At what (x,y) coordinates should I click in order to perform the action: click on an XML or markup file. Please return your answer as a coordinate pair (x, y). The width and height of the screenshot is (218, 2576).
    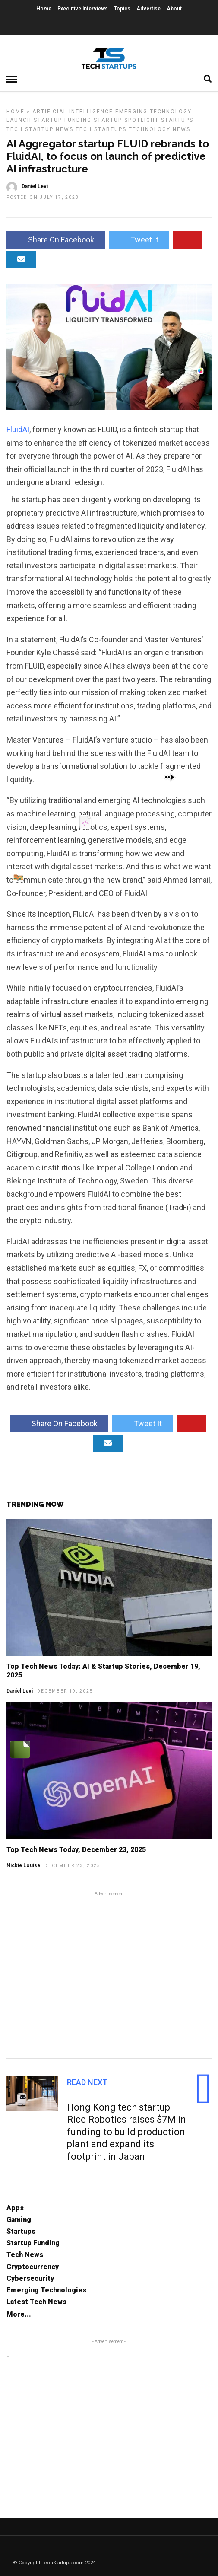
    Looking at the image, I should click on (85, 822).